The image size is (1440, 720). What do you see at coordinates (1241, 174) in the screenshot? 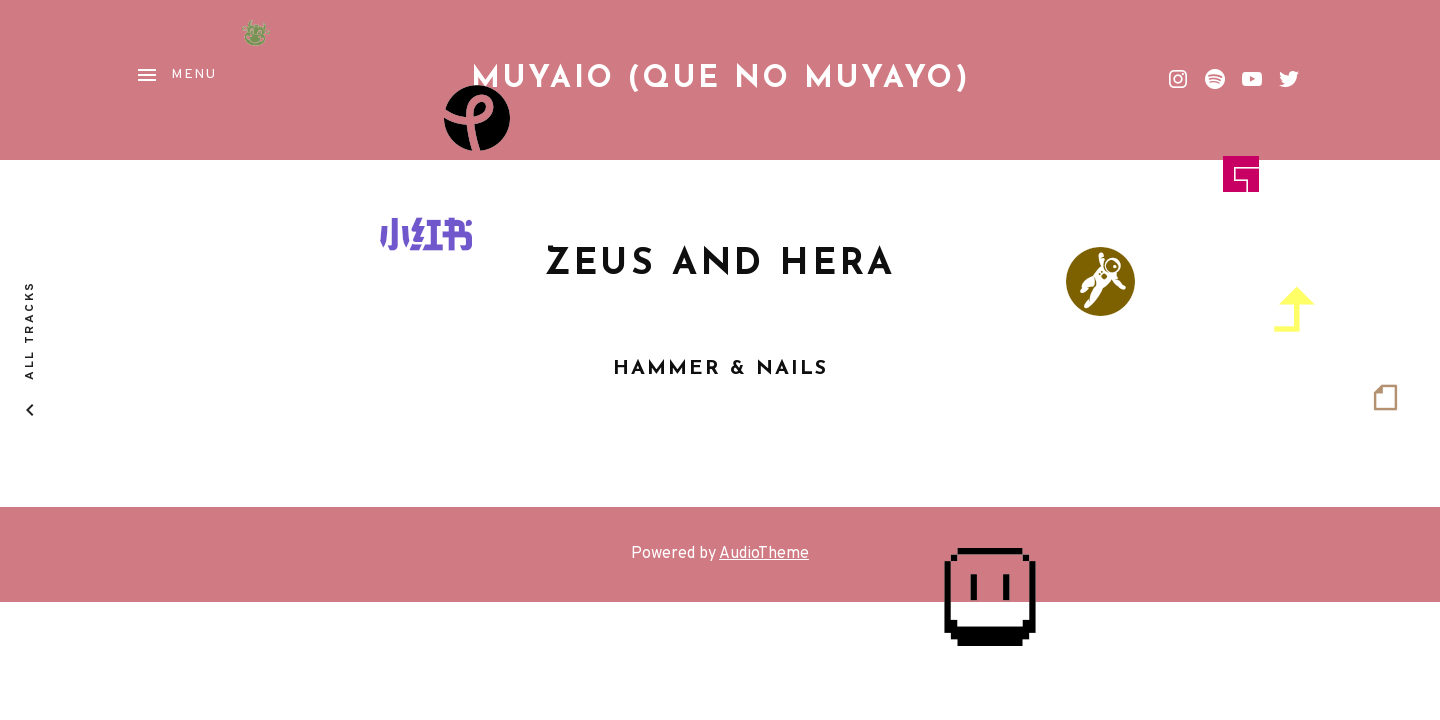
I see `open facebook gaming app` at bounding box center [1241, 174].